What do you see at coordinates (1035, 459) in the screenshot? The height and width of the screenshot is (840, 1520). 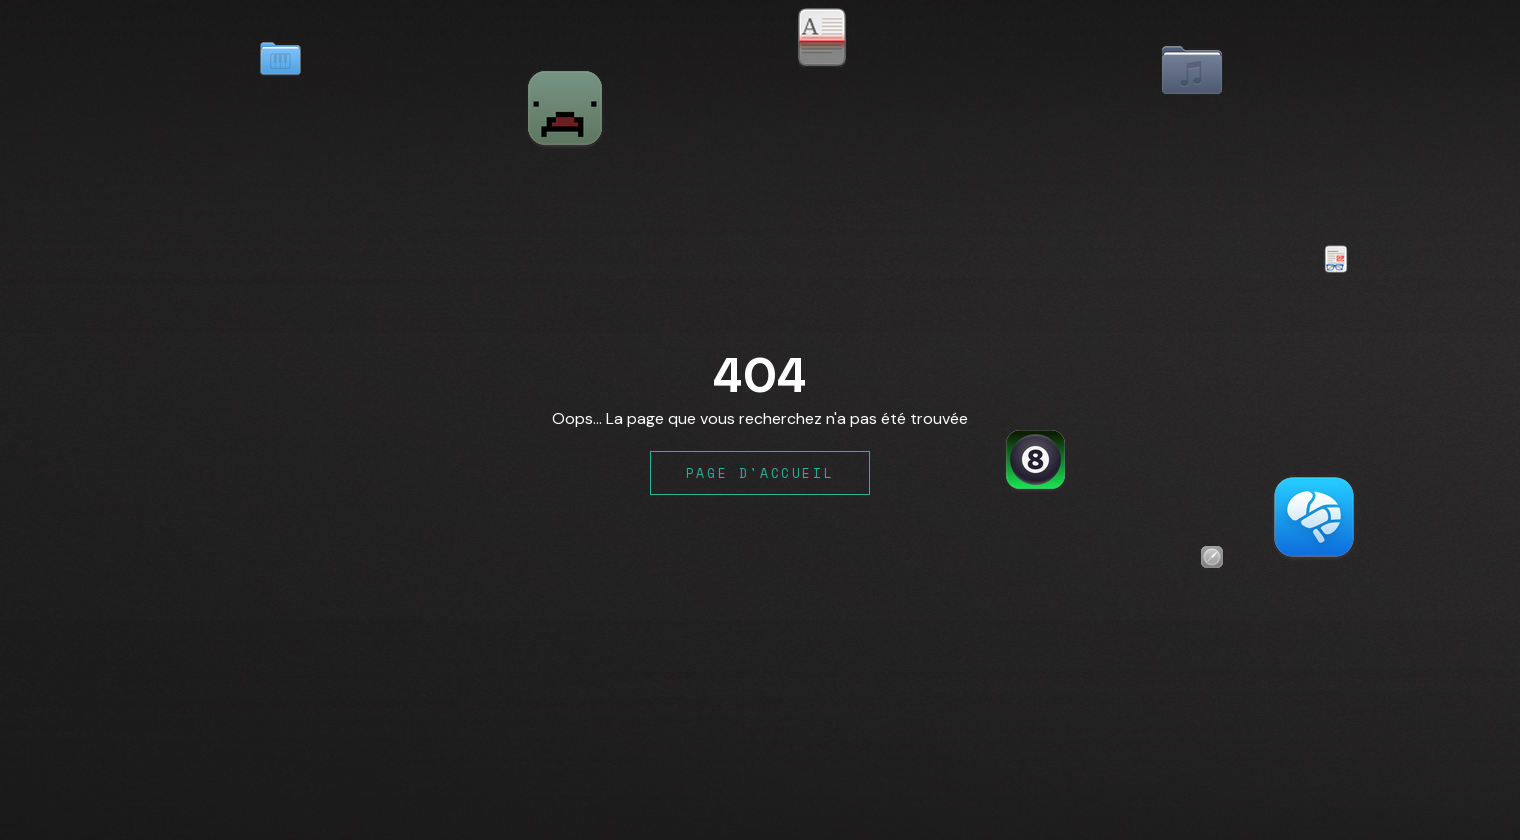 I see `open clairvoyant magic 8-ball fortune telling app` at bounding box center [1035, 459].